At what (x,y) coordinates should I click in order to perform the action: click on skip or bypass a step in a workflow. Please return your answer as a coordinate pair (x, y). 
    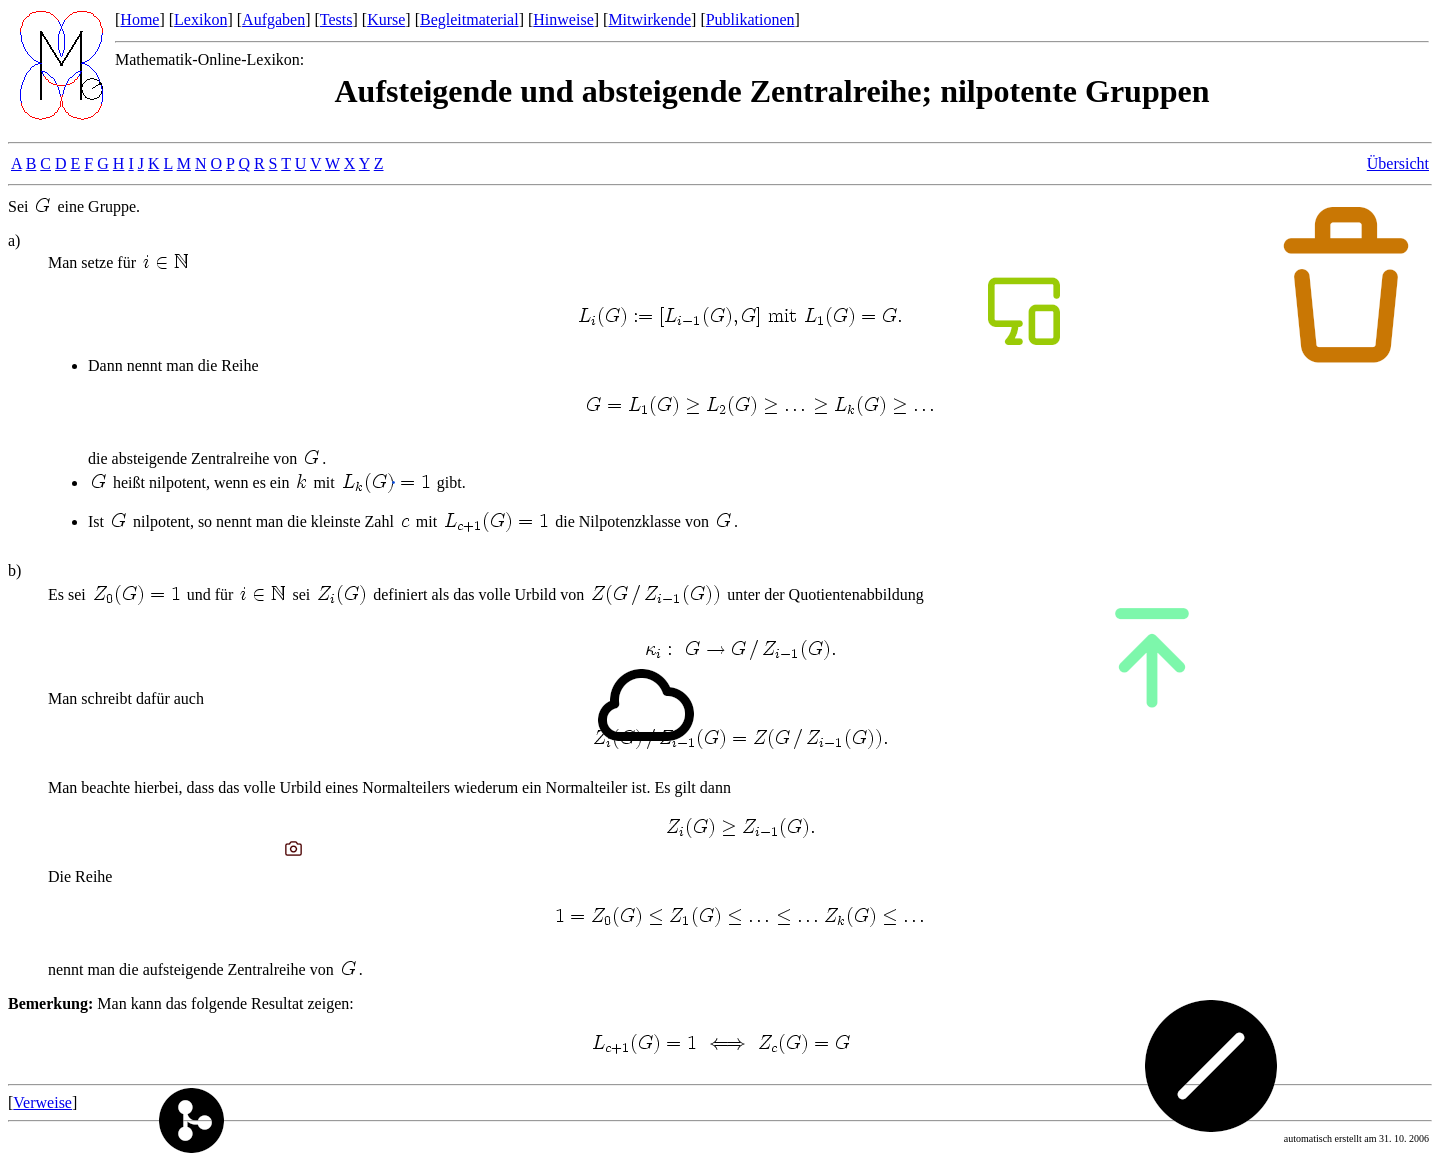
    Looking at the image, I should click on (1211, 1066).